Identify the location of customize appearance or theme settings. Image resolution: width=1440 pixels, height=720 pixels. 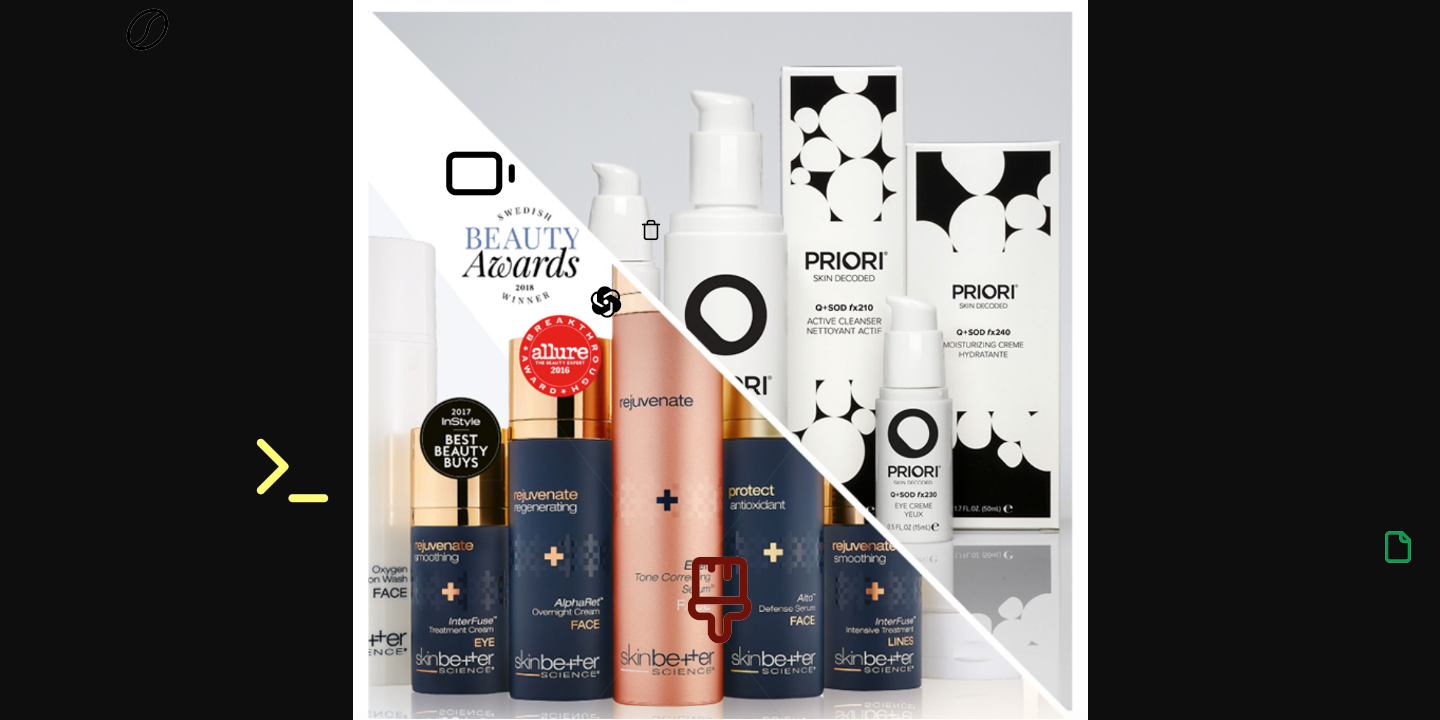
(719, 600).